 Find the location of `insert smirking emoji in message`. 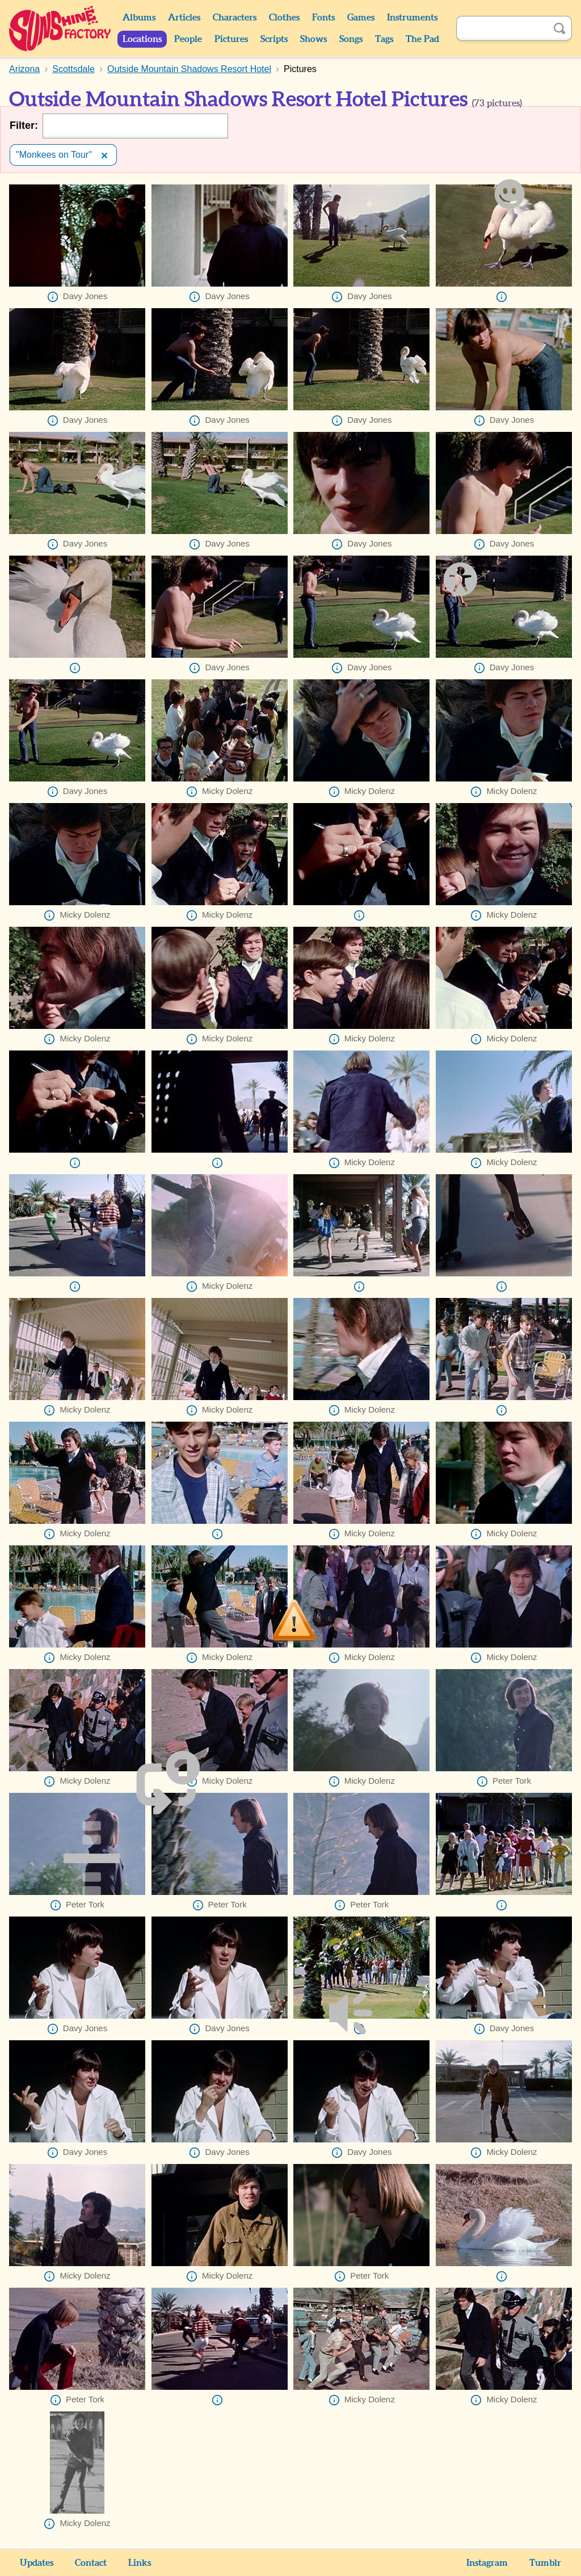

insert smirking emoji in message is located at coordinates (510, 194).